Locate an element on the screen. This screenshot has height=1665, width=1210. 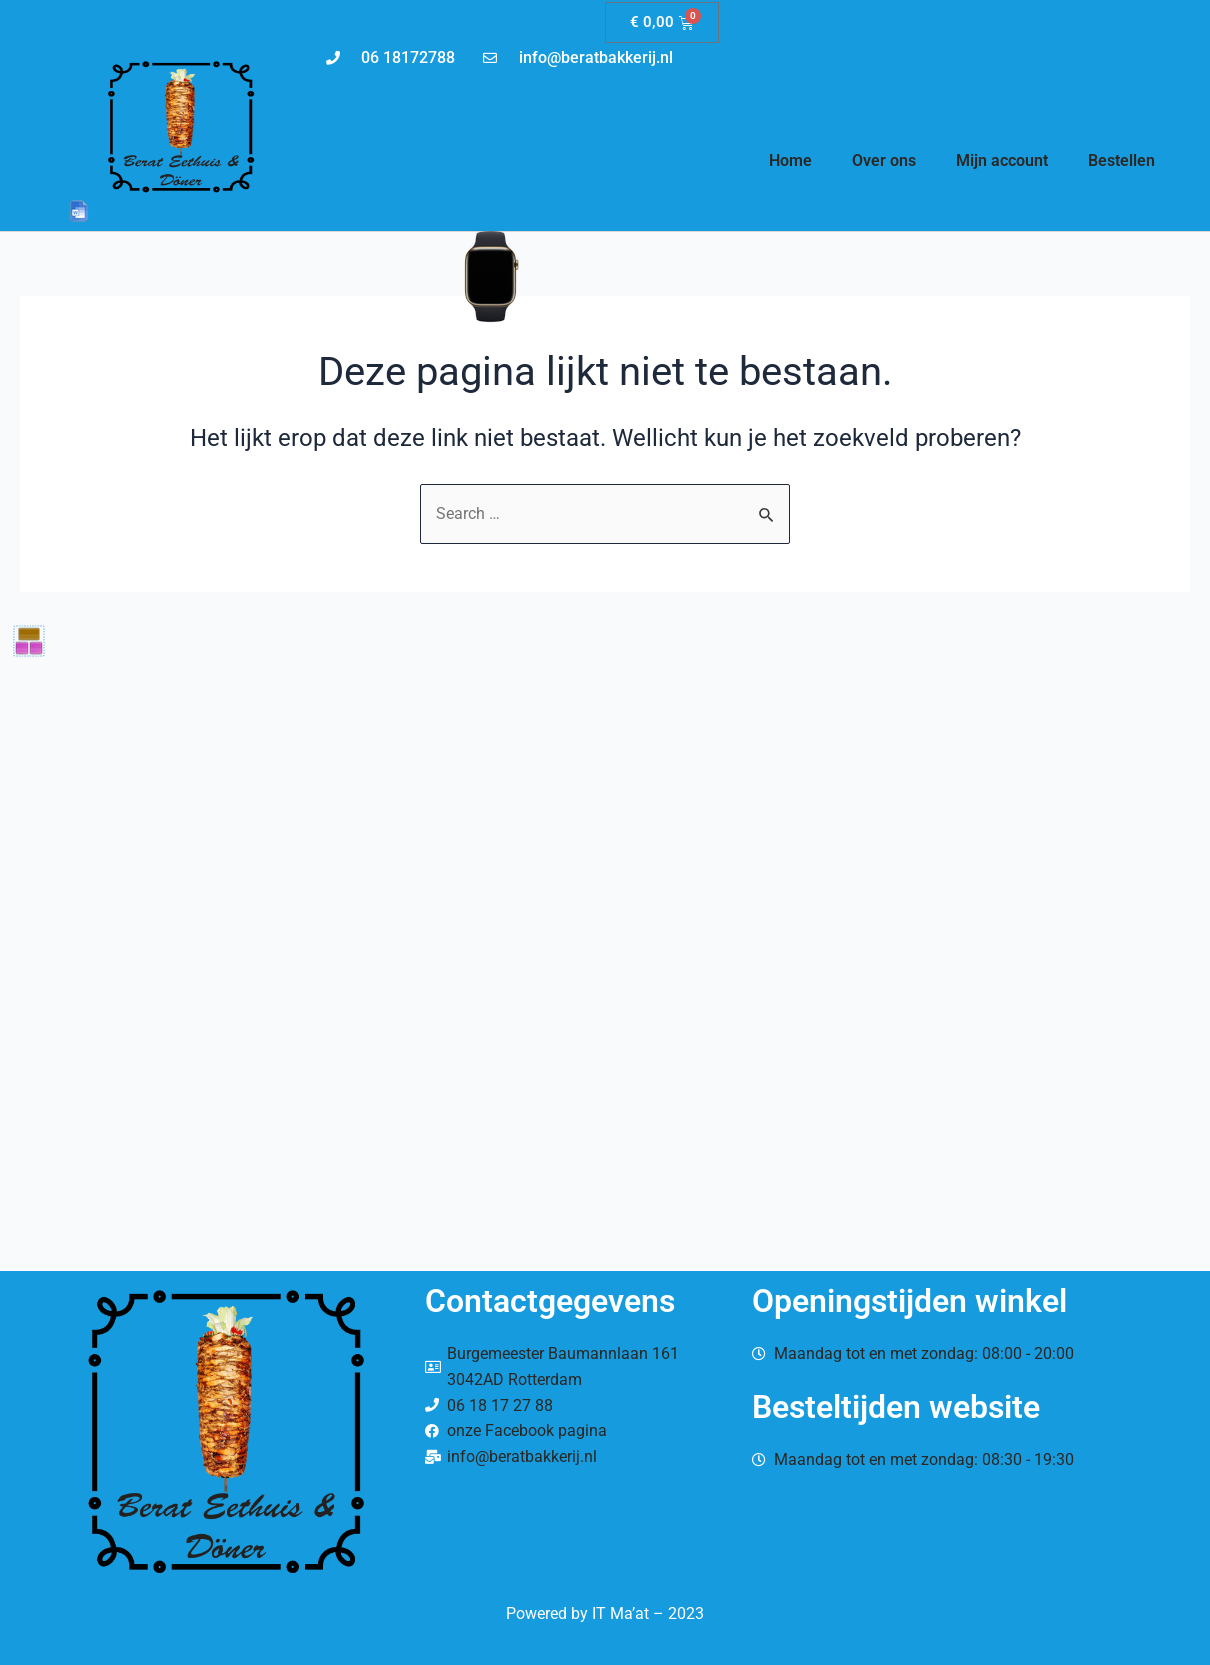
apple watch series 9 device icon is located at coordinates (490, 276).